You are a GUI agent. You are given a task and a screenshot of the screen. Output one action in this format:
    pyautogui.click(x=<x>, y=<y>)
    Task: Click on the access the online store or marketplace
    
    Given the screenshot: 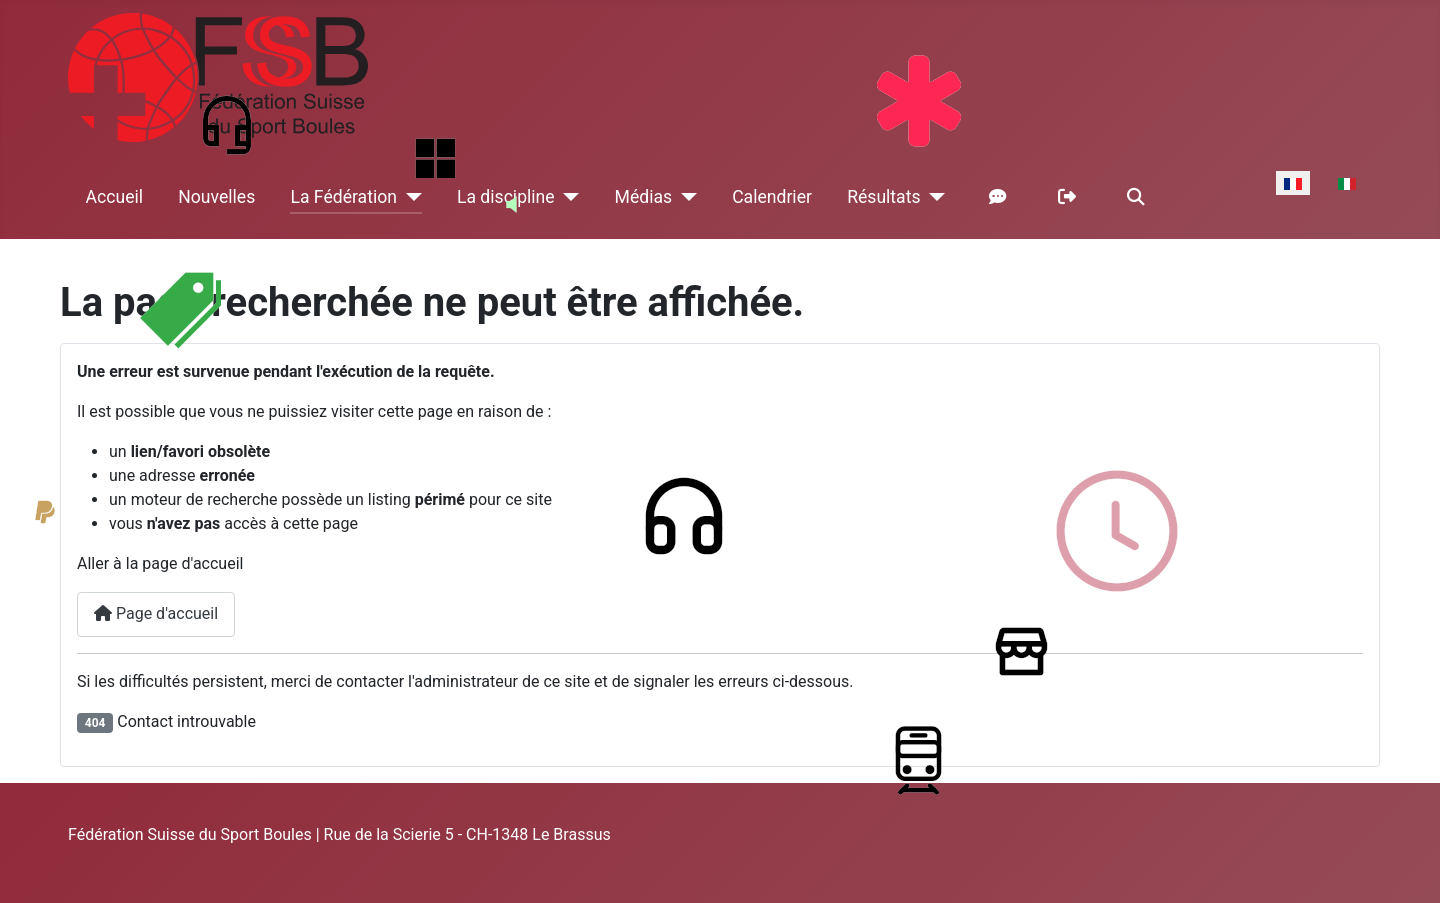 What is the action you would take?
    pyautogui.click(x=1021, y=651)
    